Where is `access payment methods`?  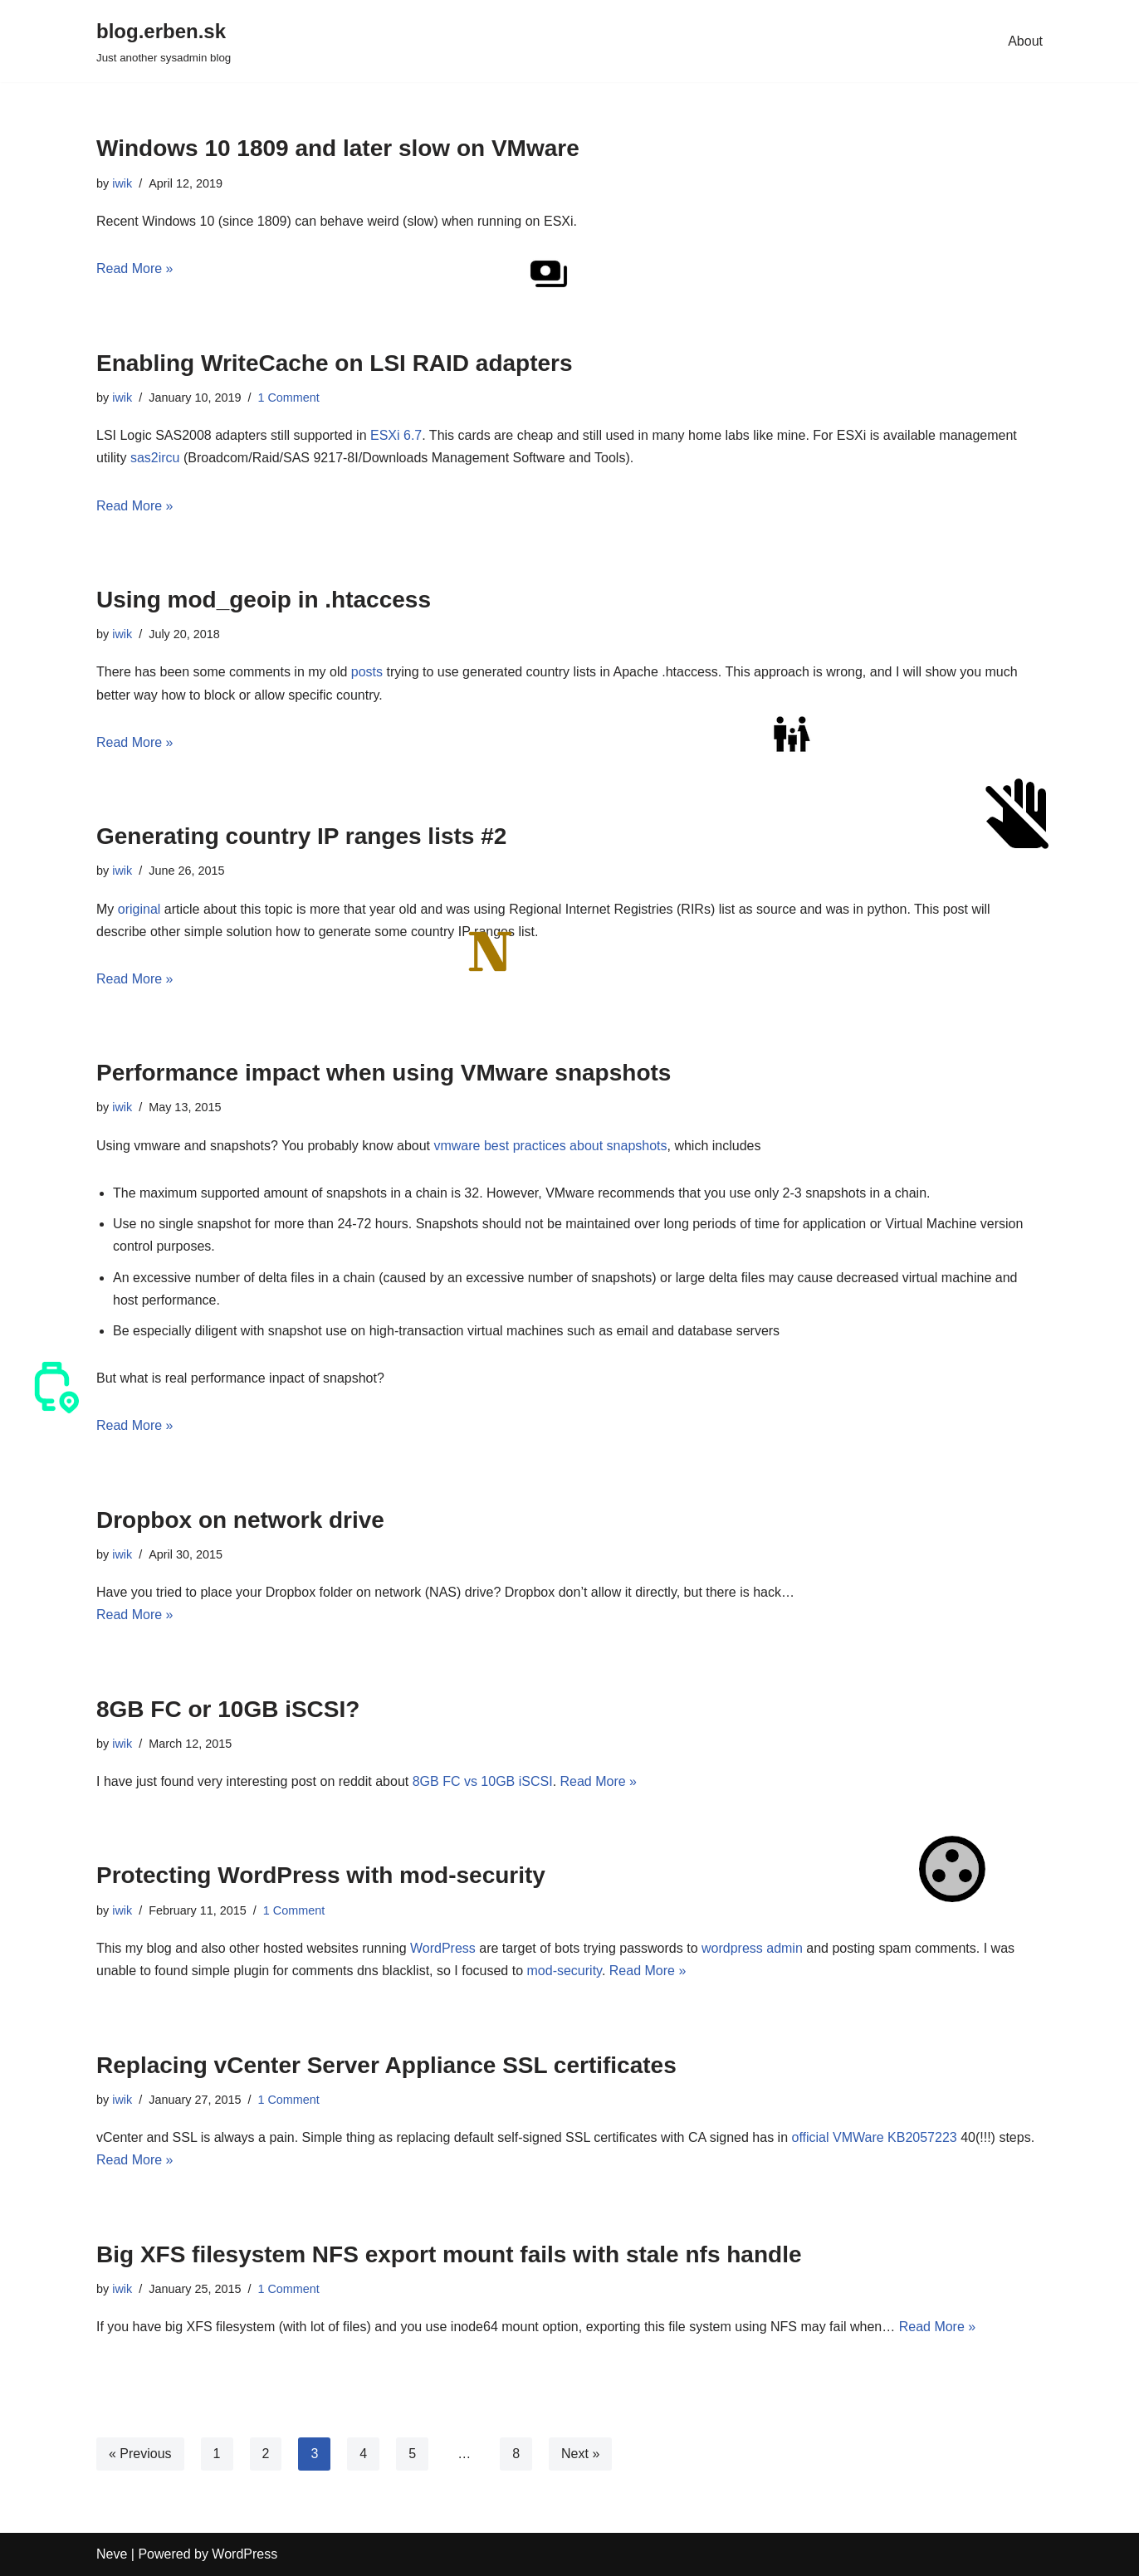 access payment methods is located at coordinates (549, 274).